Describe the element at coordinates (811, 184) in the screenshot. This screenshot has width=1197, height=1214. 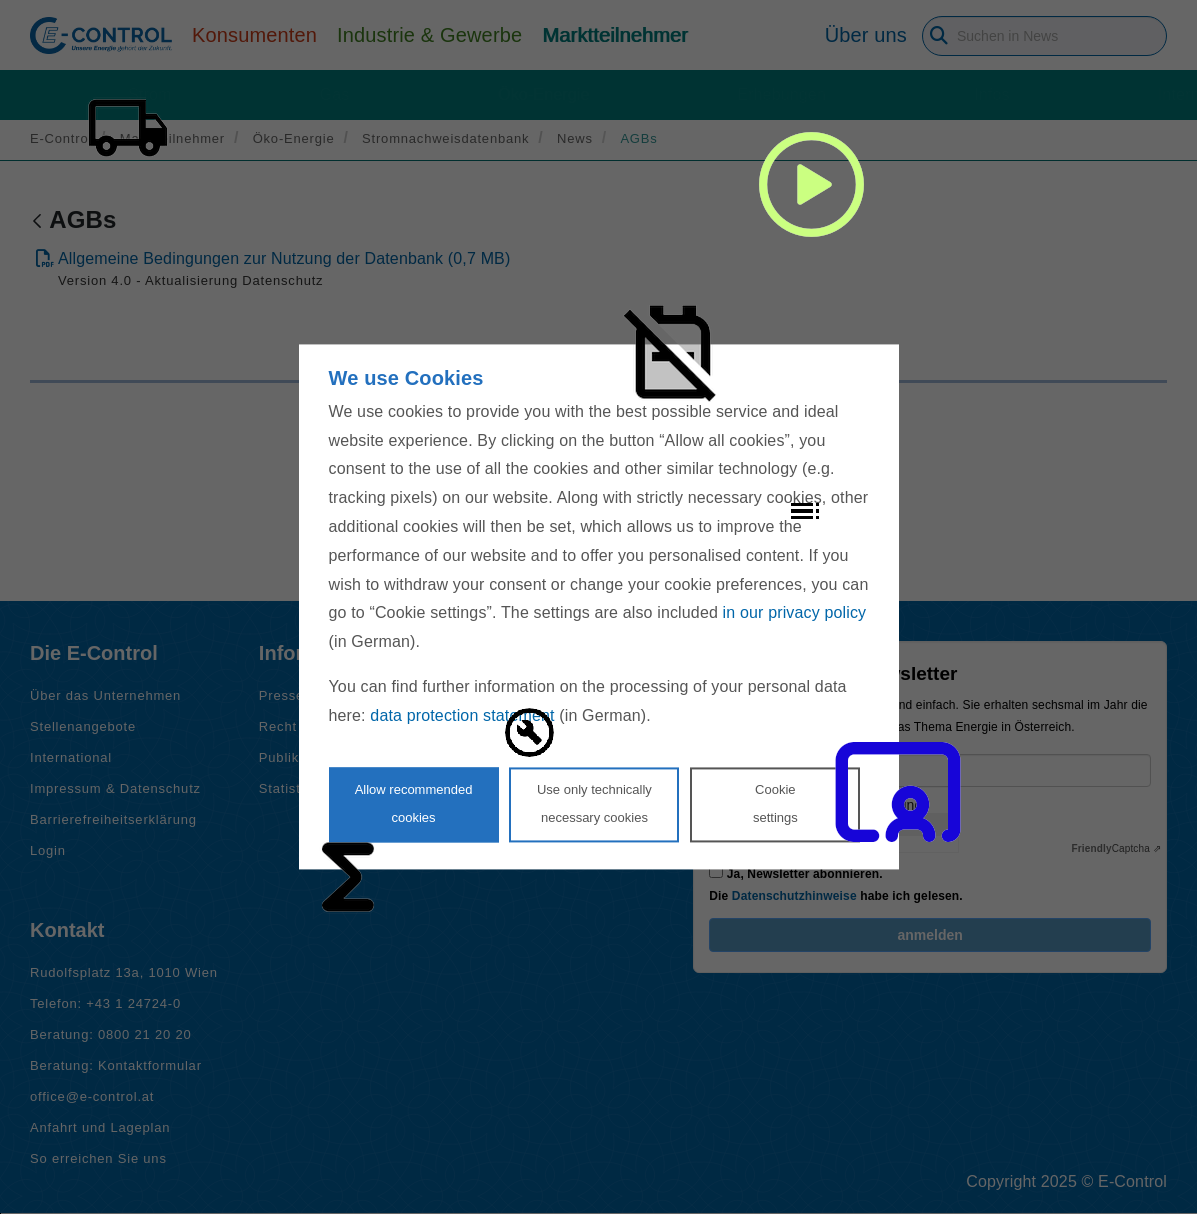
I see `play media or video content` at that location.